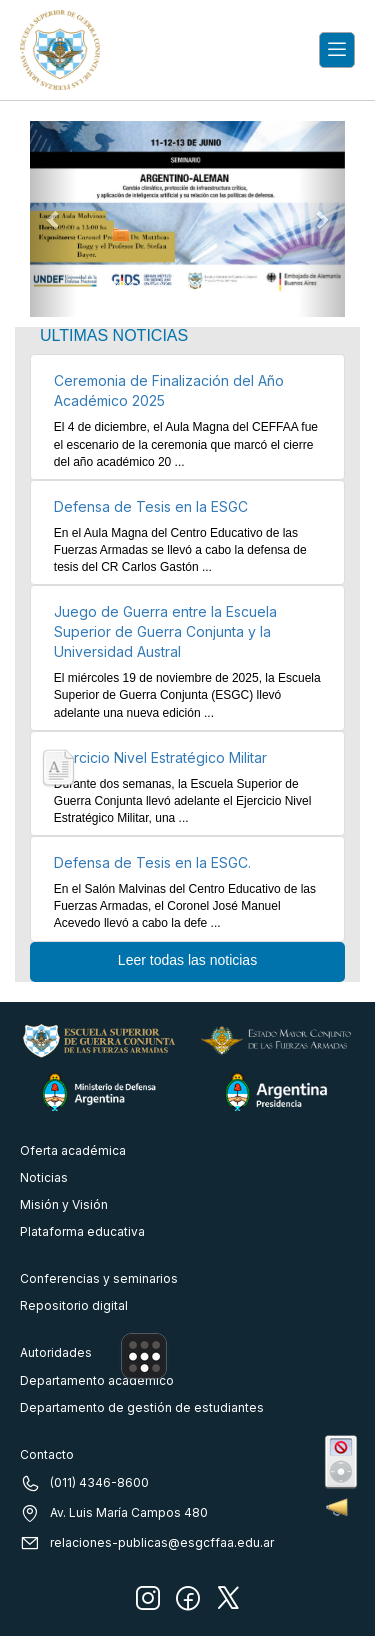 This screenshot has width=375, height=1636. I want to click on open Tailscale VPN settings, so click(144, 1356).